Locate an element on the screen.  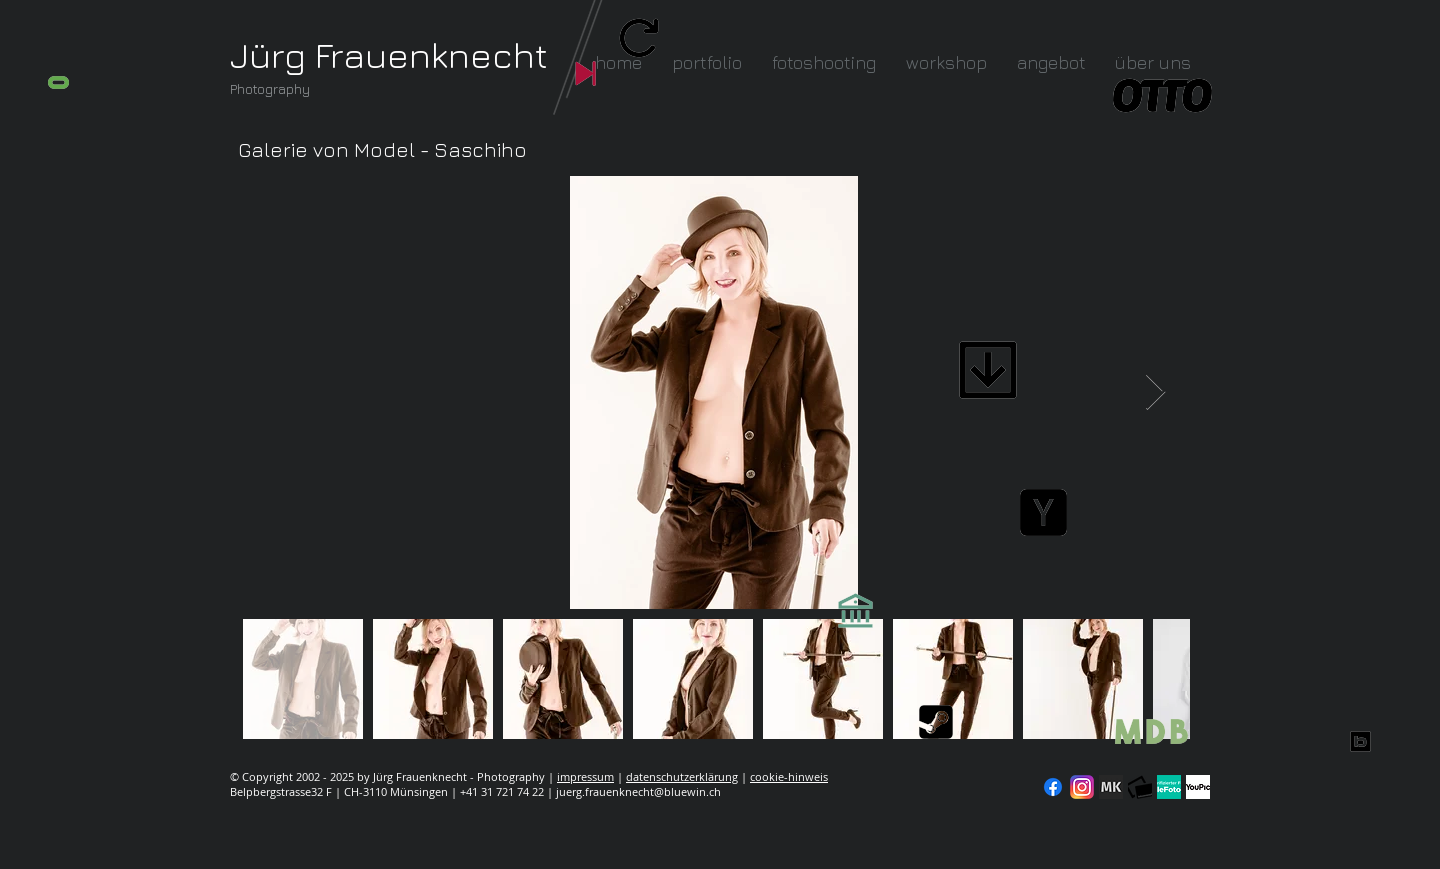
access banking or financial services is located at coordinates (855, 610).